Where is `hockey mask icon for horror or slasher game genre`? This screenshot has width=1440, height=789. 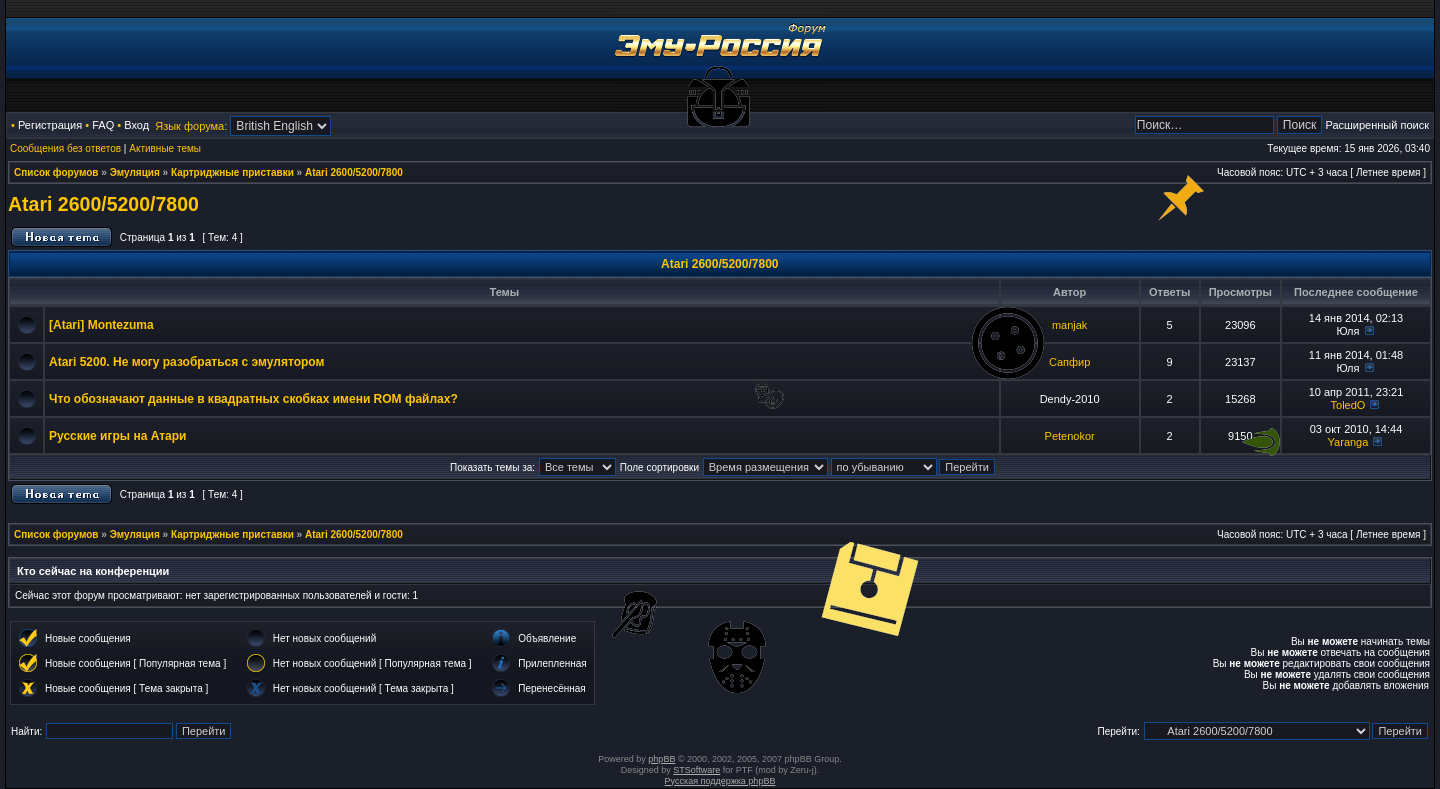
hockey mask icon for horror or slasher game genre is located at coordinates (737, 657).